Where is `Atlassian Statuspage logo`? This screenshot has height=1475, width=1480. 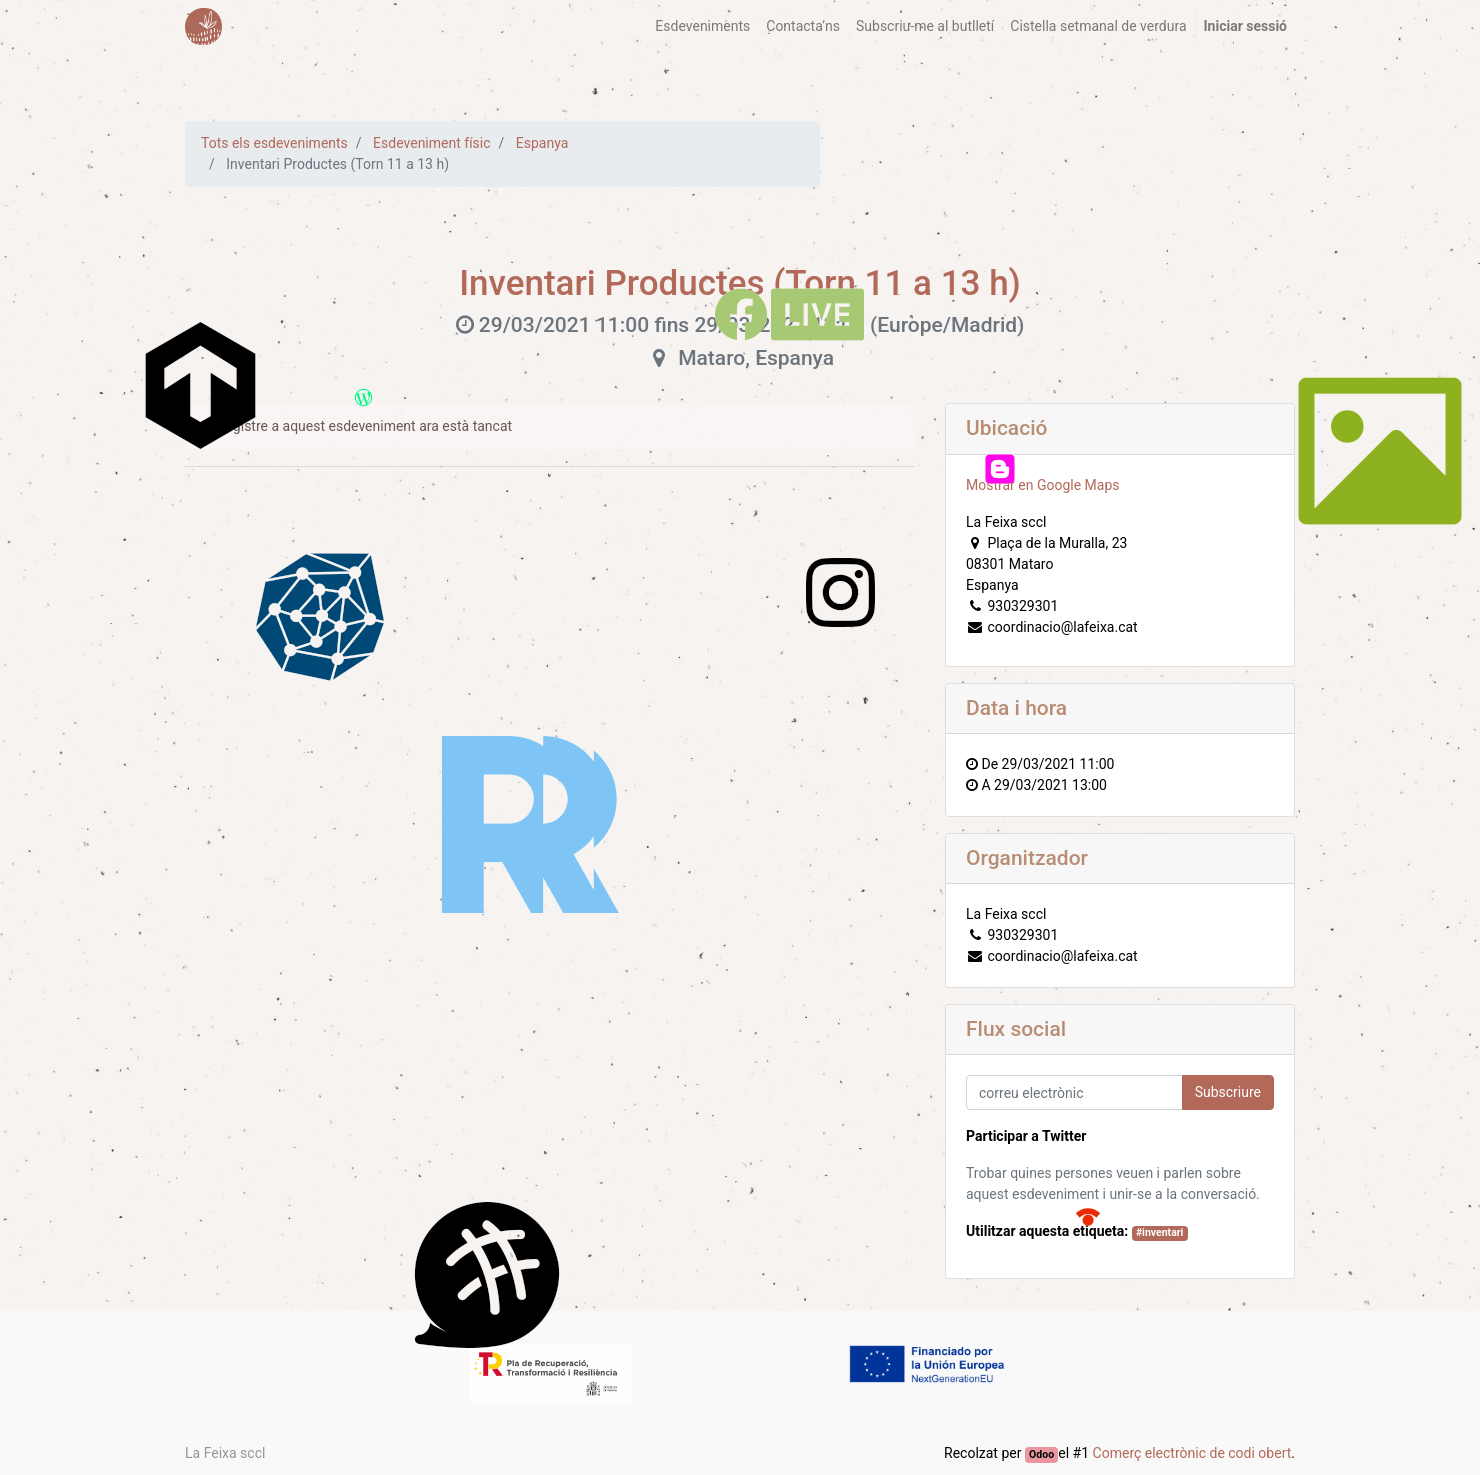 Atlassian Statuspage logo is located at coordinates (1088, 1217).